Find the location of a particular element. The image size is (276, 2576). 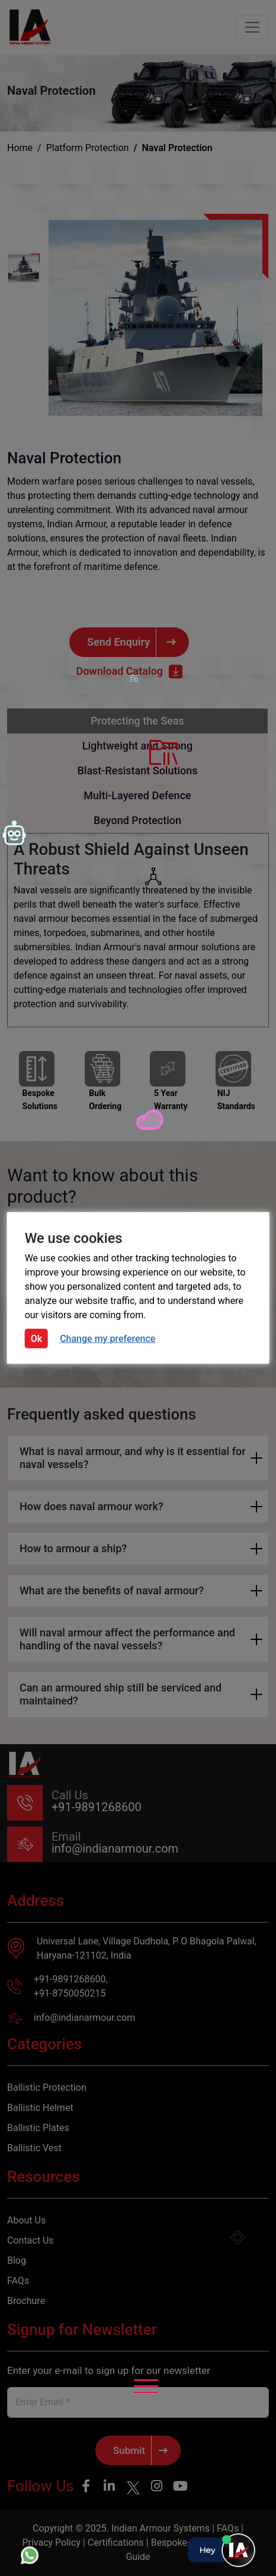

restart the current debug frame is located at coordinates (134, 678).